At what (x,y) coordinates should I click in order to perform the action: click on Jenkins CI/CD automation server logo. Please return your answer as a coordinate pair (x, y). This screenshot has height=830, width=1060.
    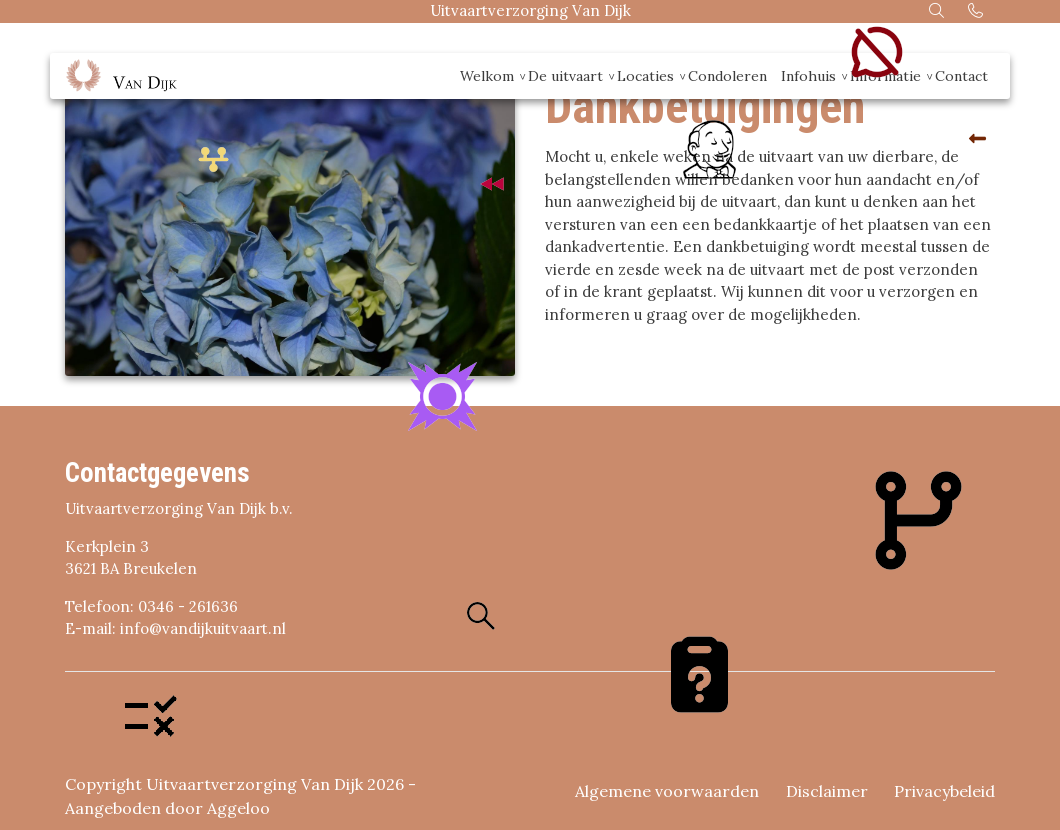
    Looking at the image, I should click on (709, 149).